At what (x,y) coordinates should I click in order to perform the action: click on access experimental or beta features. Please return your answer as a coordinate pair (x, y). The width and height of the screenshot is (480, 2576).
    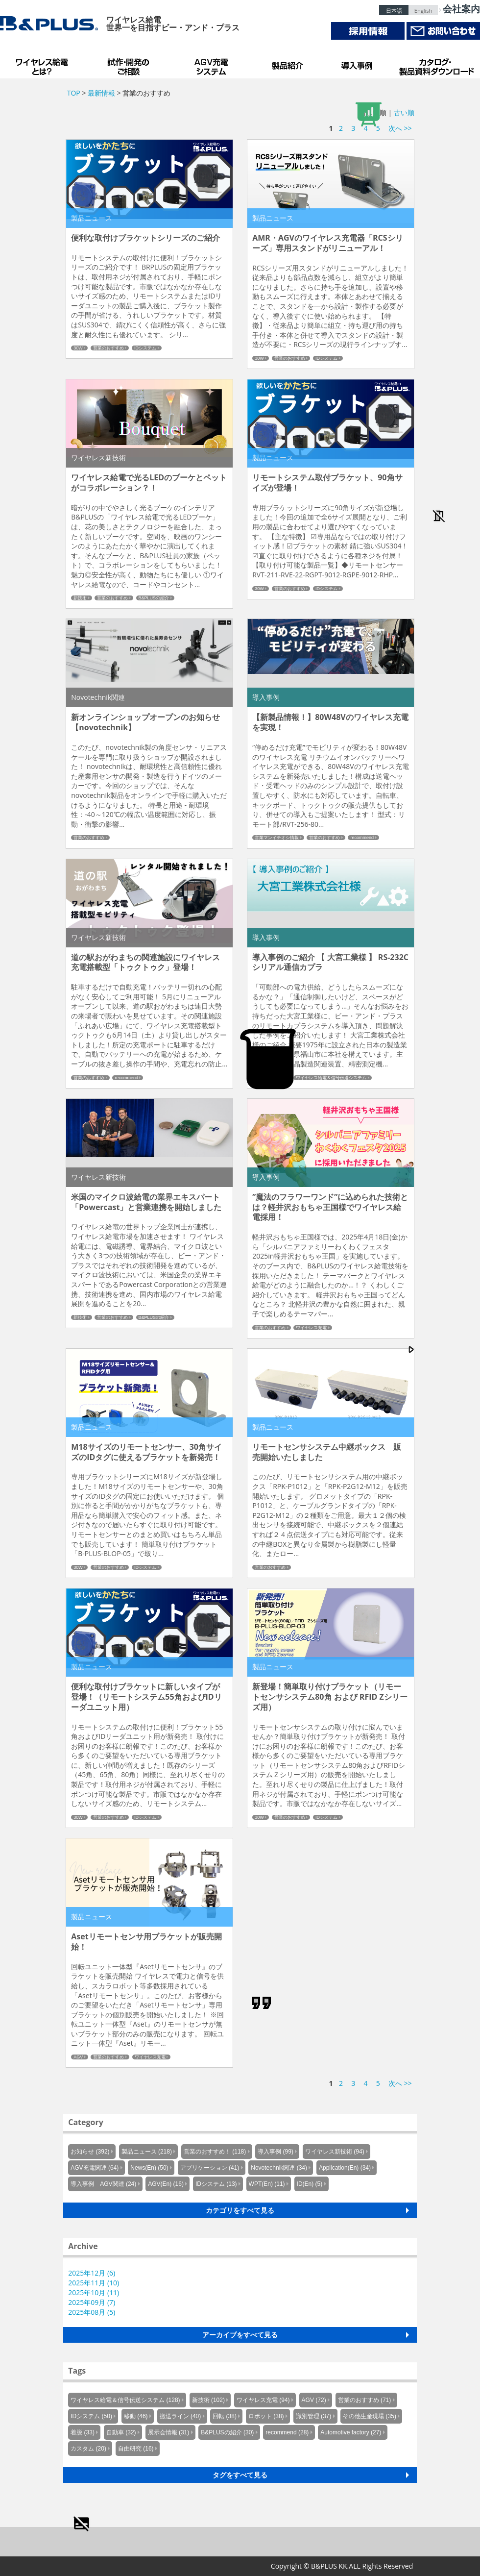
    Looking at the image, I should click on (268, 1059).